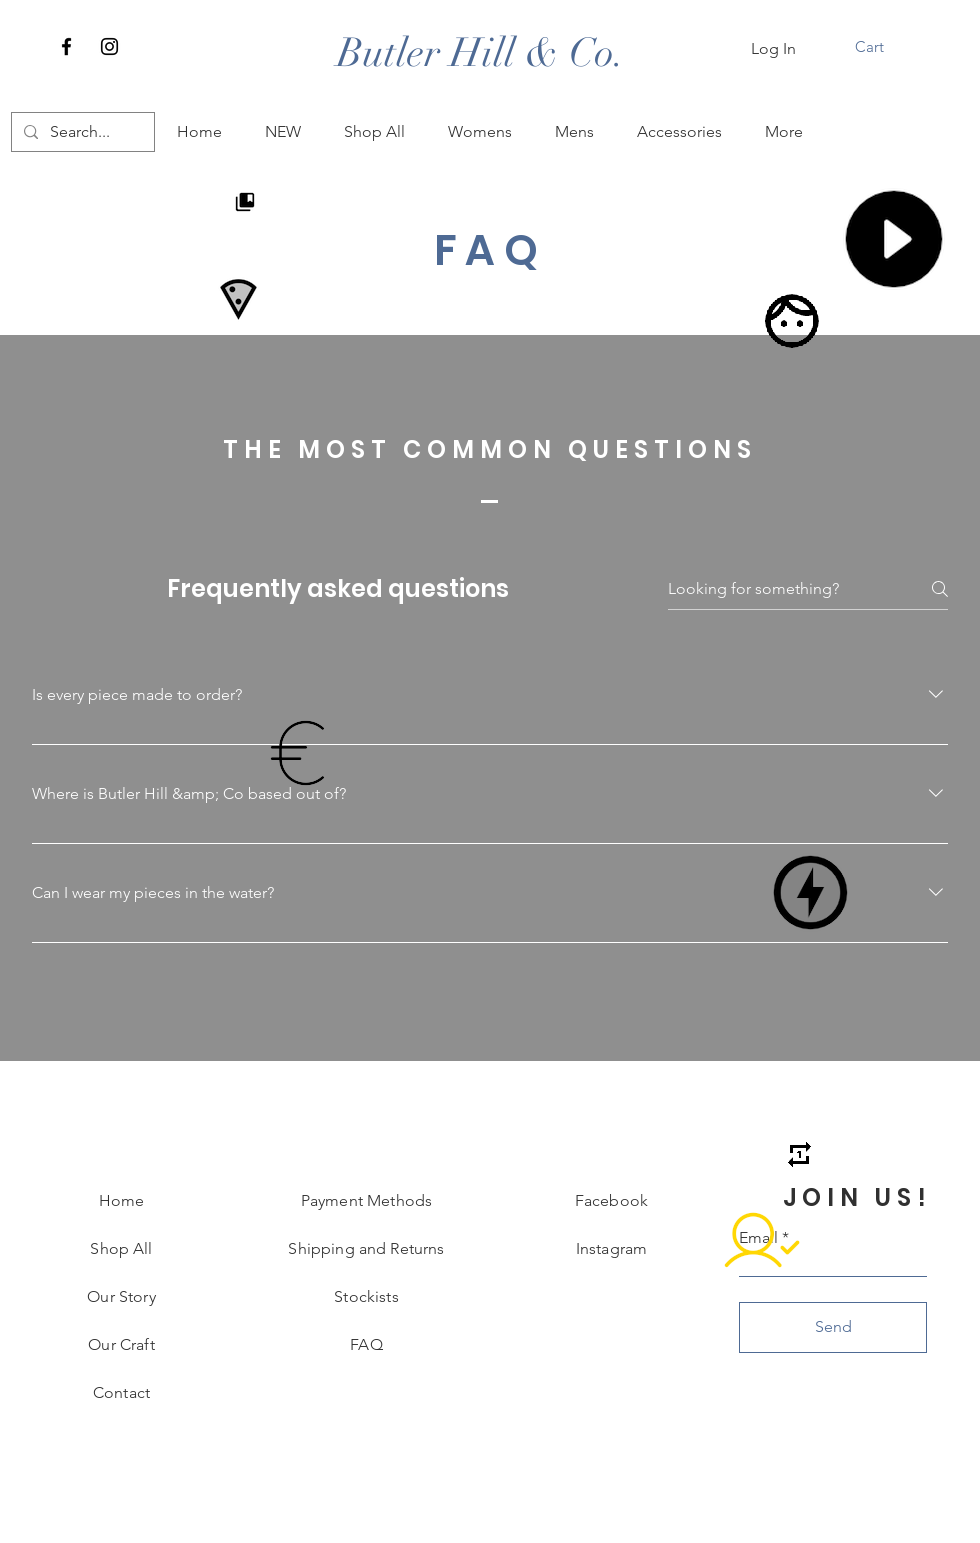 The height and width of the screenshot is (1543, 980). Describe the element at coordinates (238, 299) in the screenshot. I see `find nearby pizza restaurants` at that location.